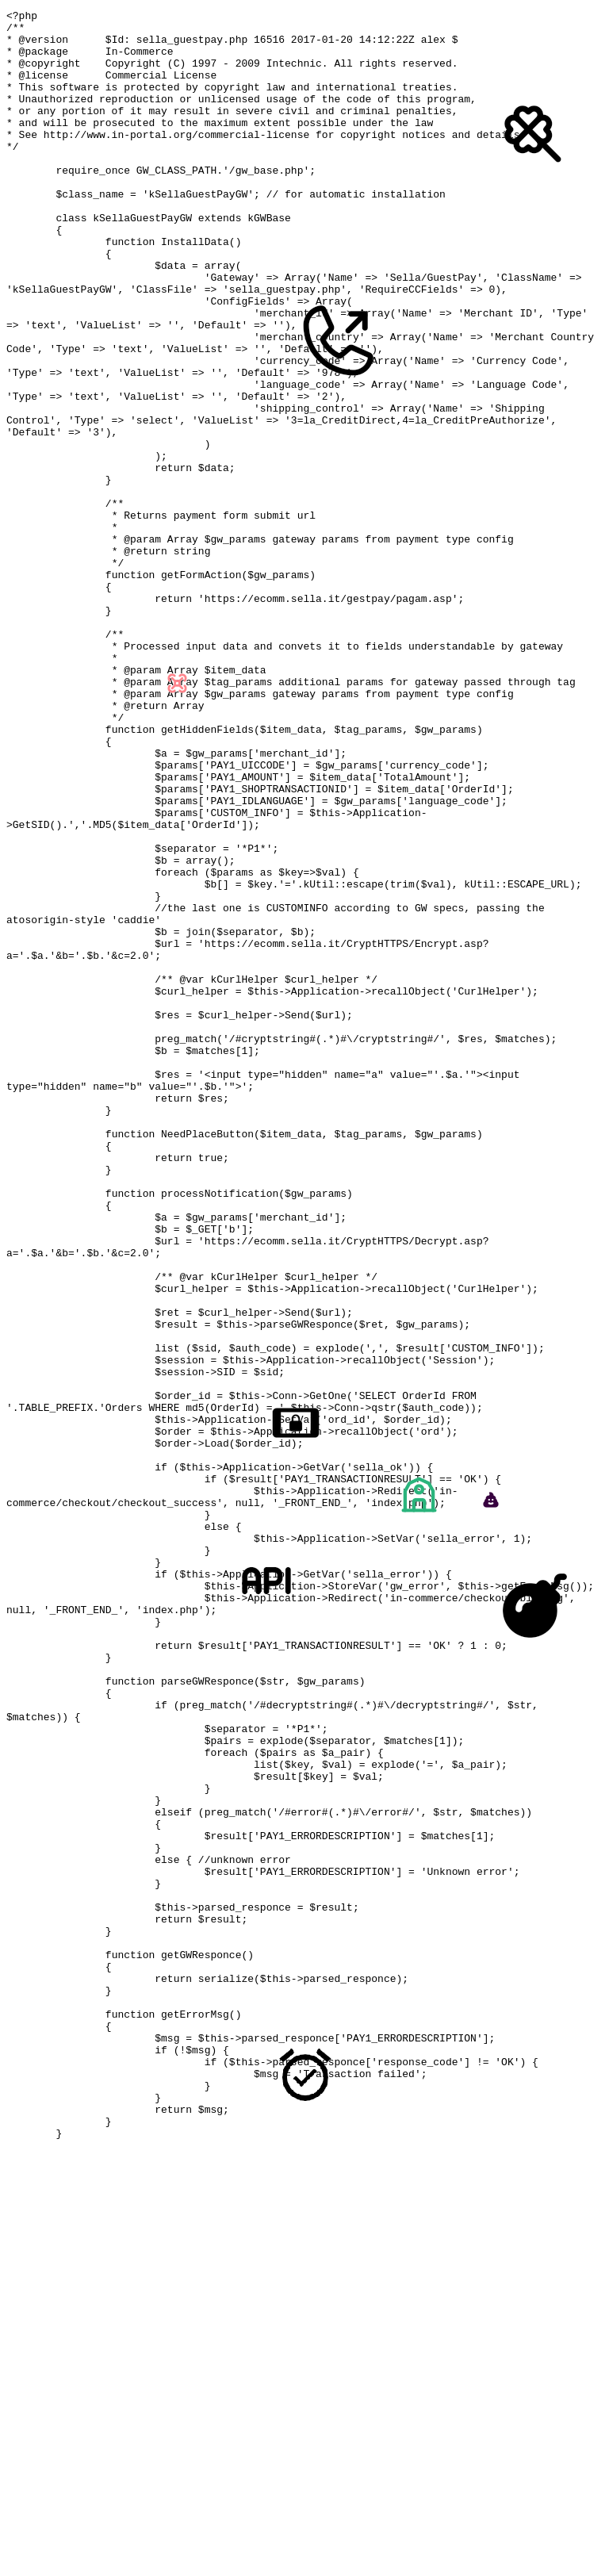 This screenshot has width=609, height=2576. What do you see at coordinates (534, 1605) in the screenshot?
I see `delete all data or perform destructive action` at bounding box center [534, 1605].